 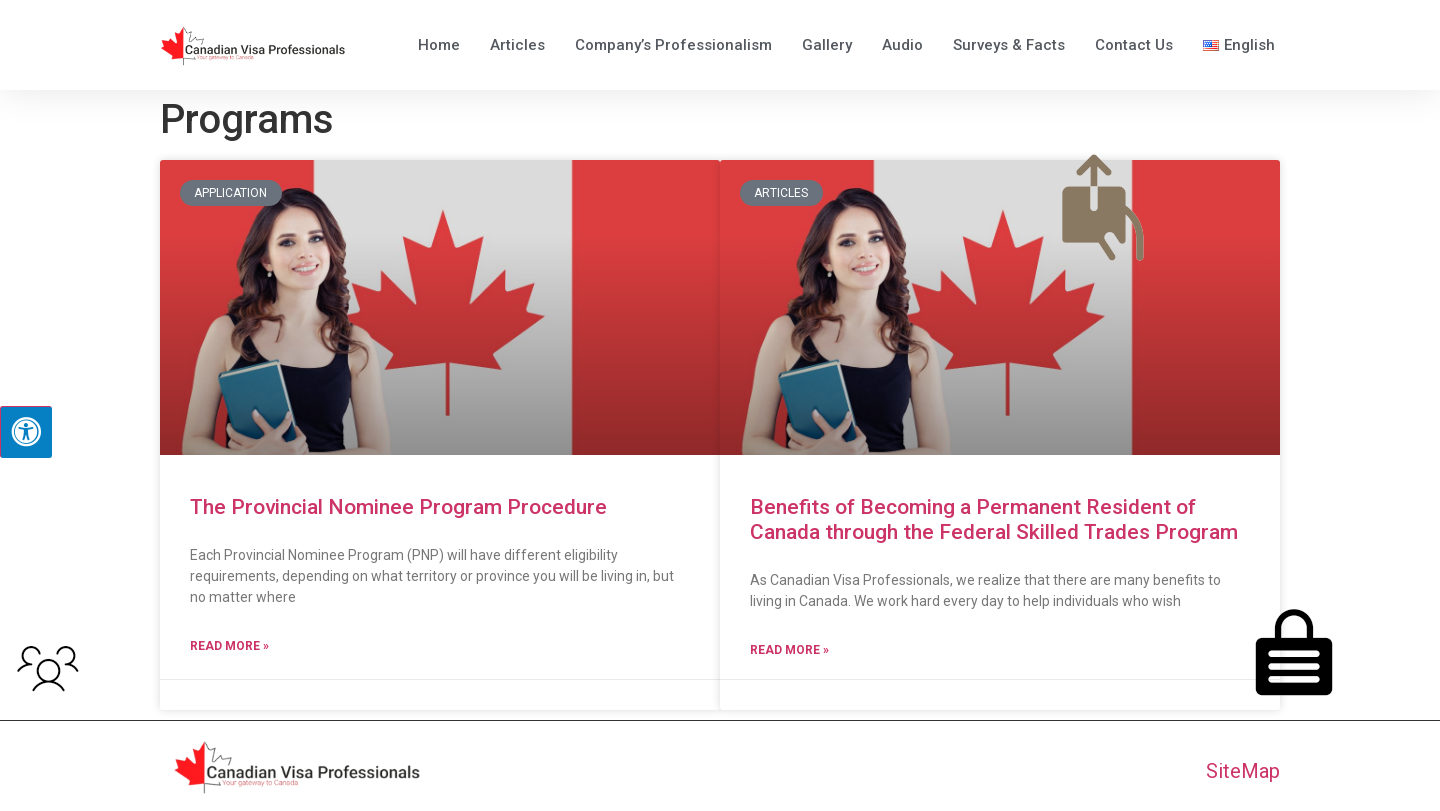 I want to click on secure or locked content, so click(x=1294, y=657).